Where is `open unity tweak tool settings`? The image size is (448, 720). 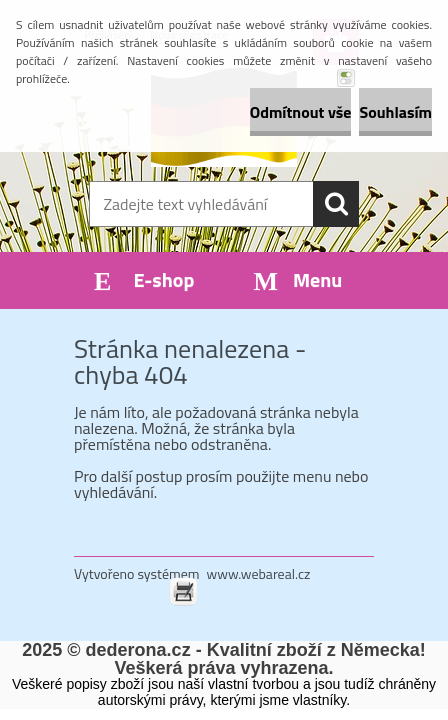 open unity tweak tool settings is located at coordinates (346, 78).